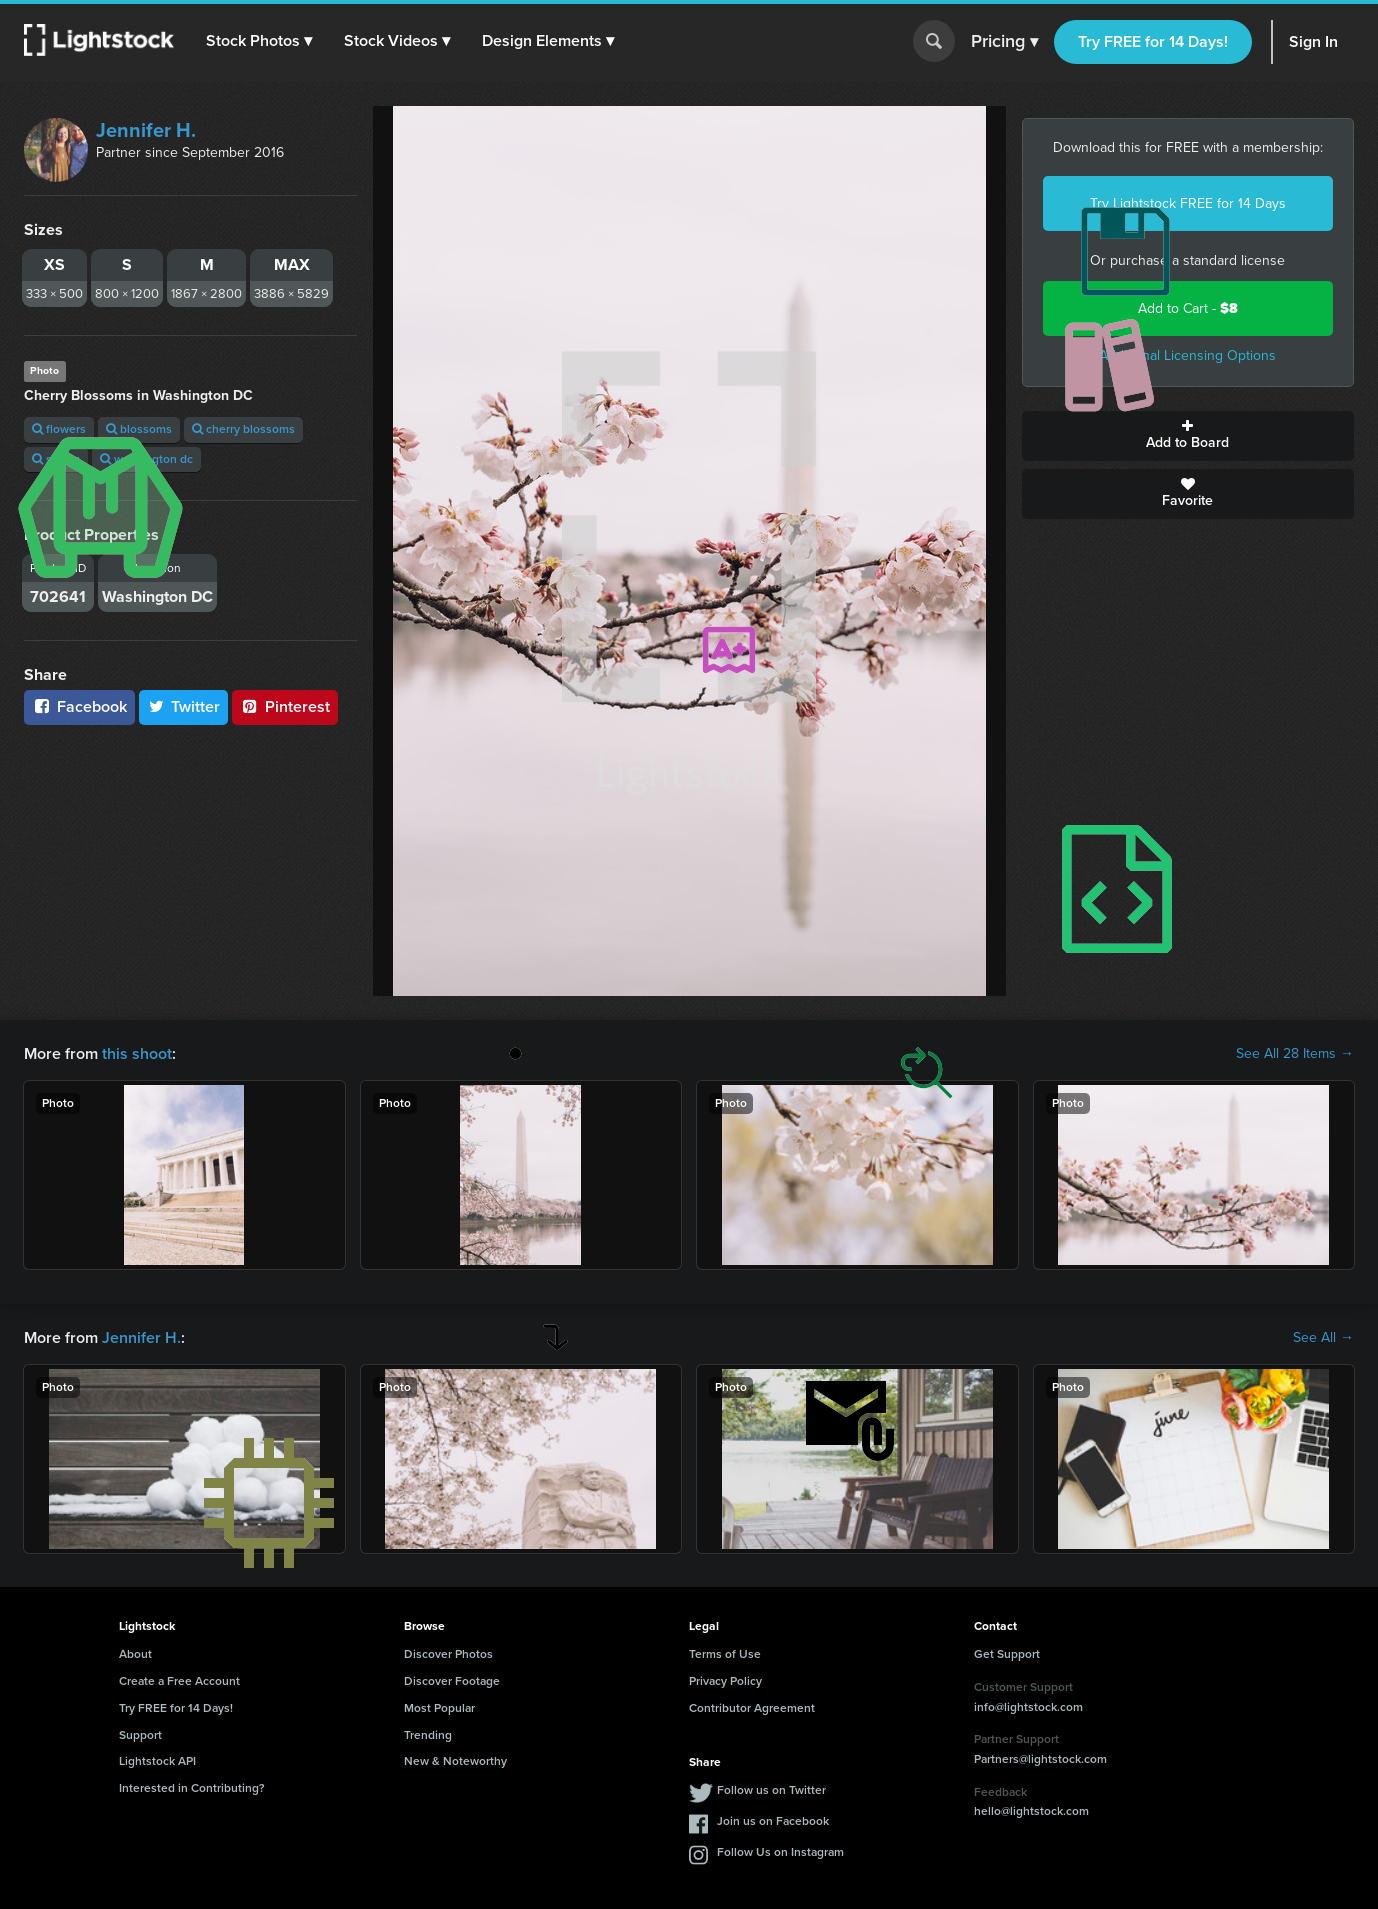  What do you see at coordinates (729, 649) in the screenshot?
I see `view exam or test results` at bounding box center [729, 649].